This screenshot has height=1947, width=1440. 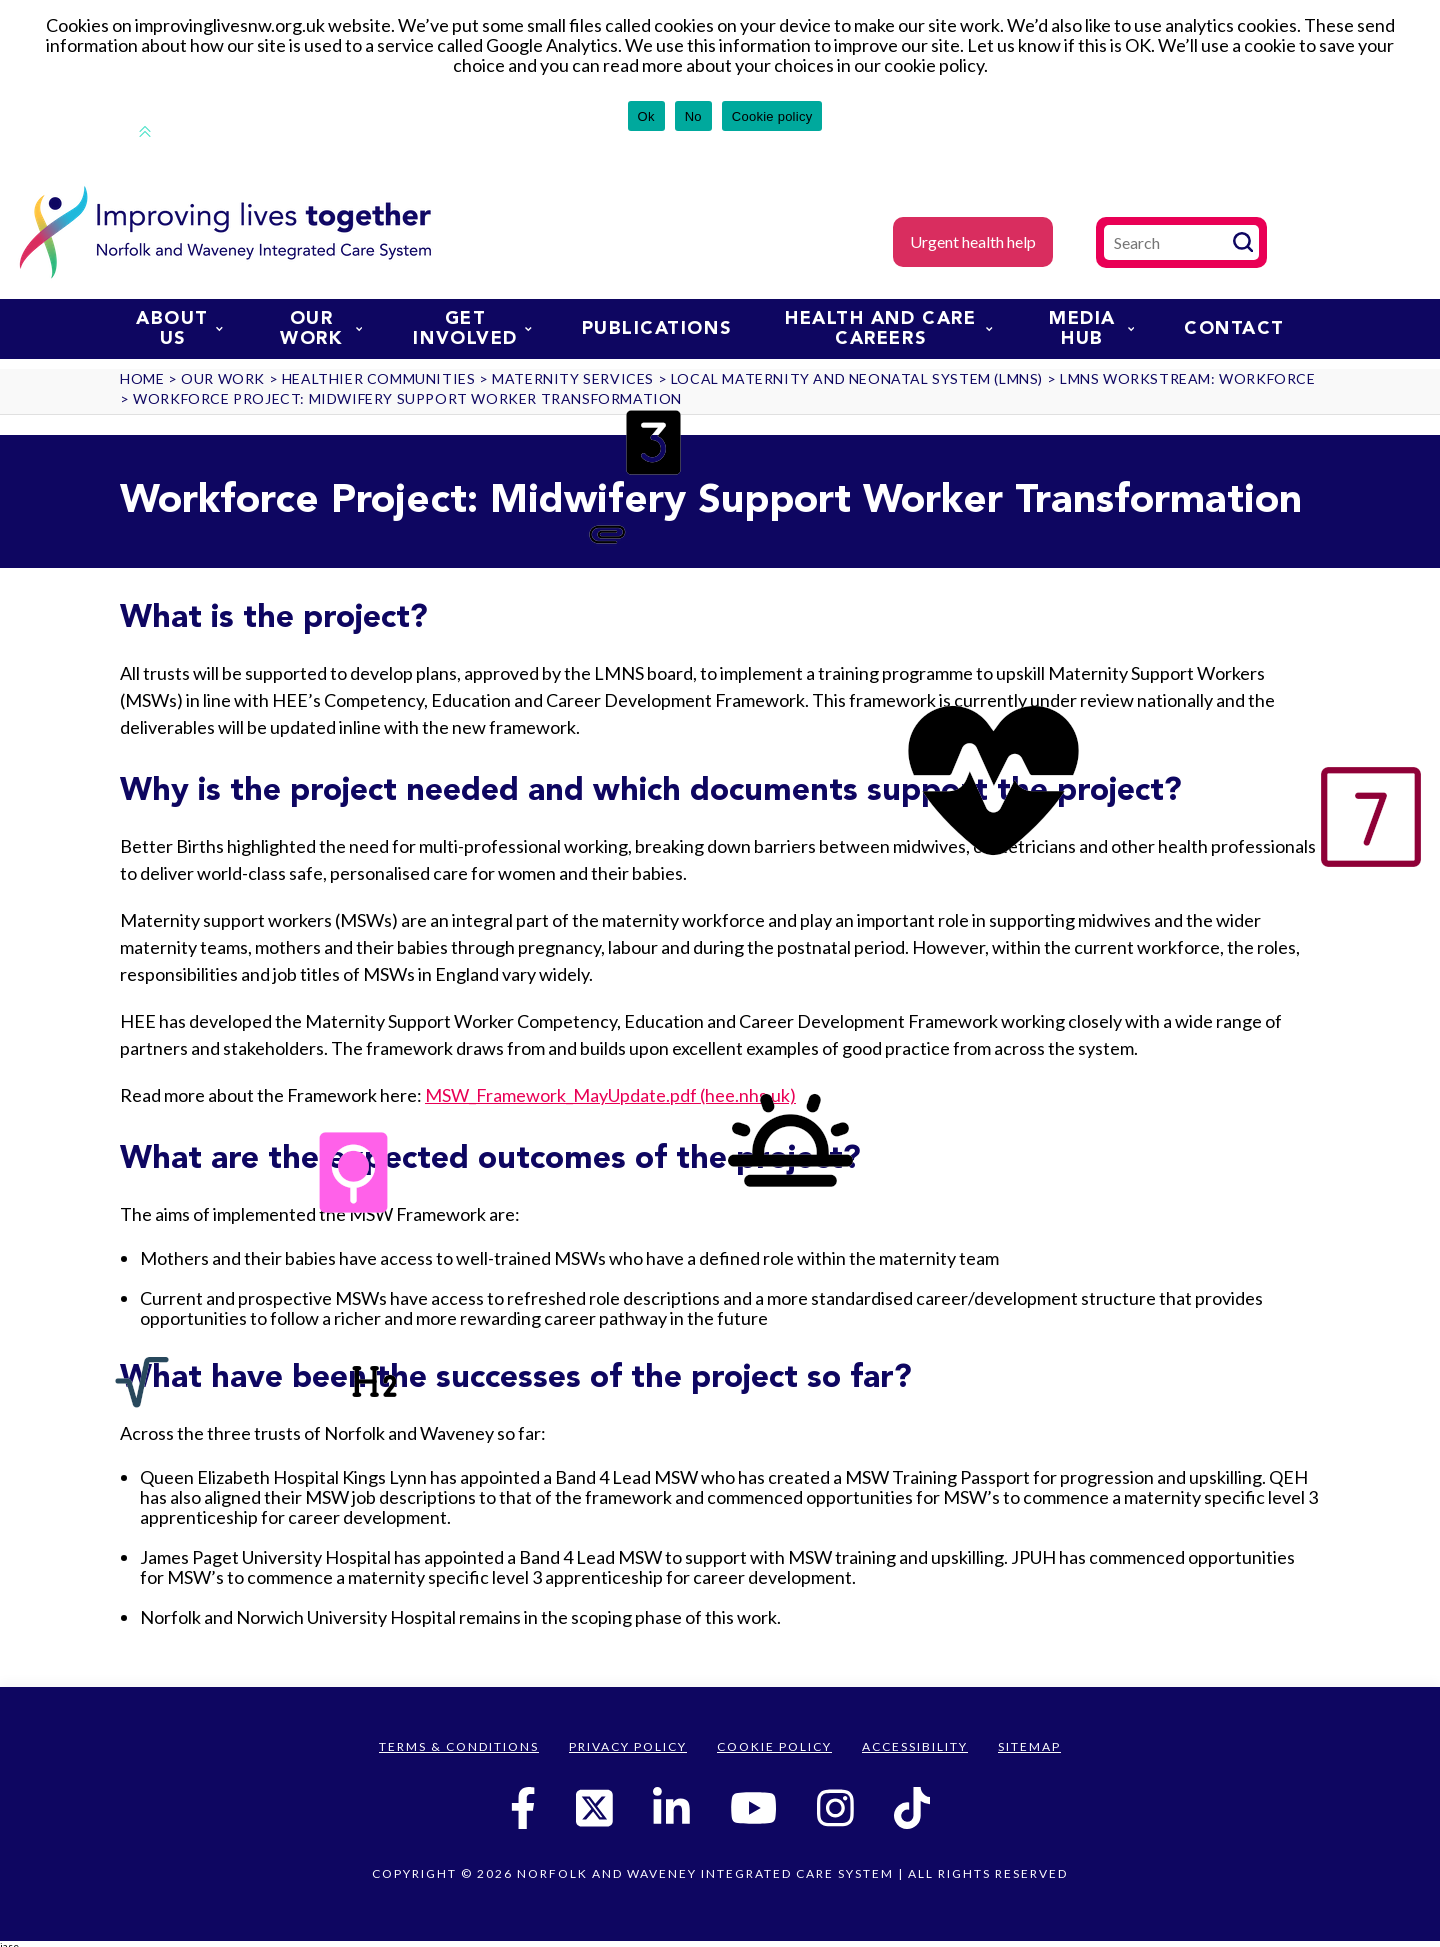 What do you see at coordinates (1371, 817) in the screenshot?
I see `indicates item number seven in a list or sequence` at bounding box center [1371, 817].